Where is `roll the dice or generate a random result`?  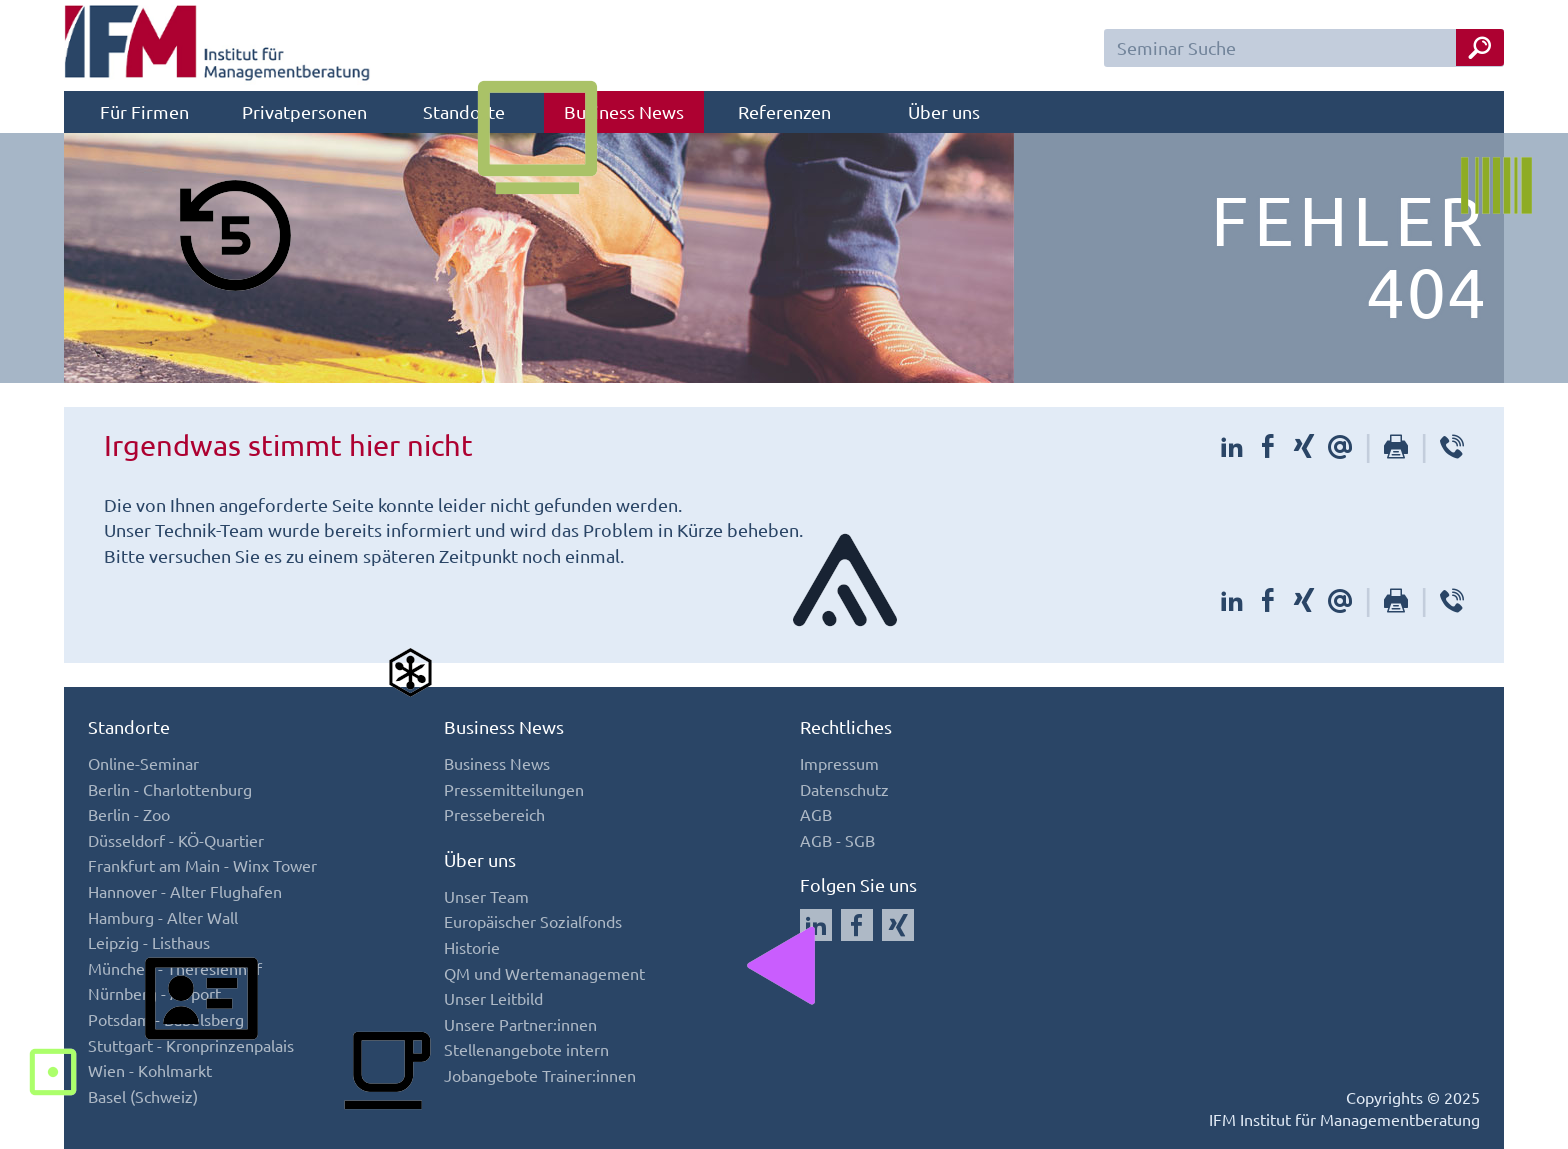
roll the dice or generate a random result is located at coordinates (53, 1072).